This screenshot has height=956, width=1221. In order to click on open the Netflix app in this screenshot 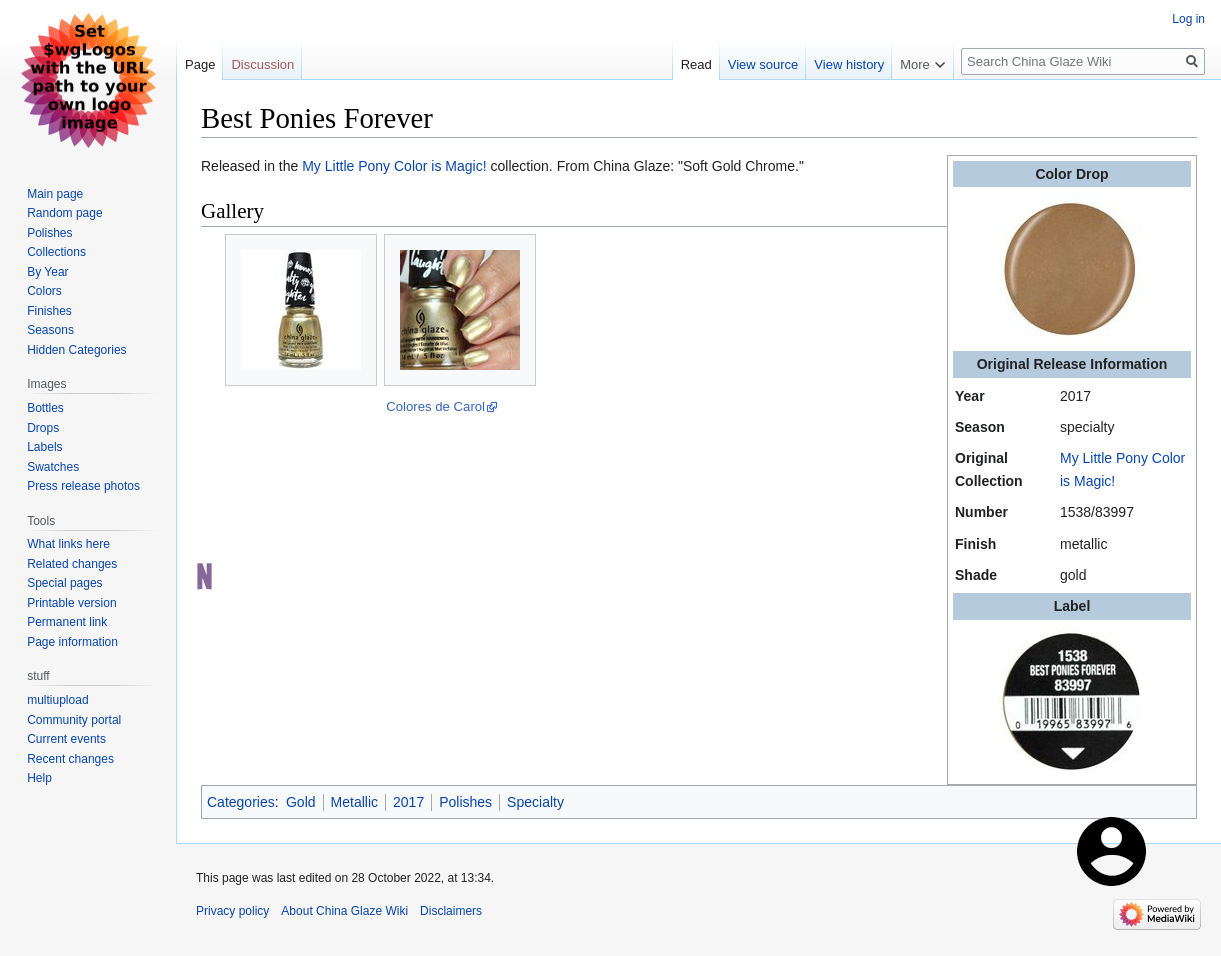, I will do `click(204, 576)`.